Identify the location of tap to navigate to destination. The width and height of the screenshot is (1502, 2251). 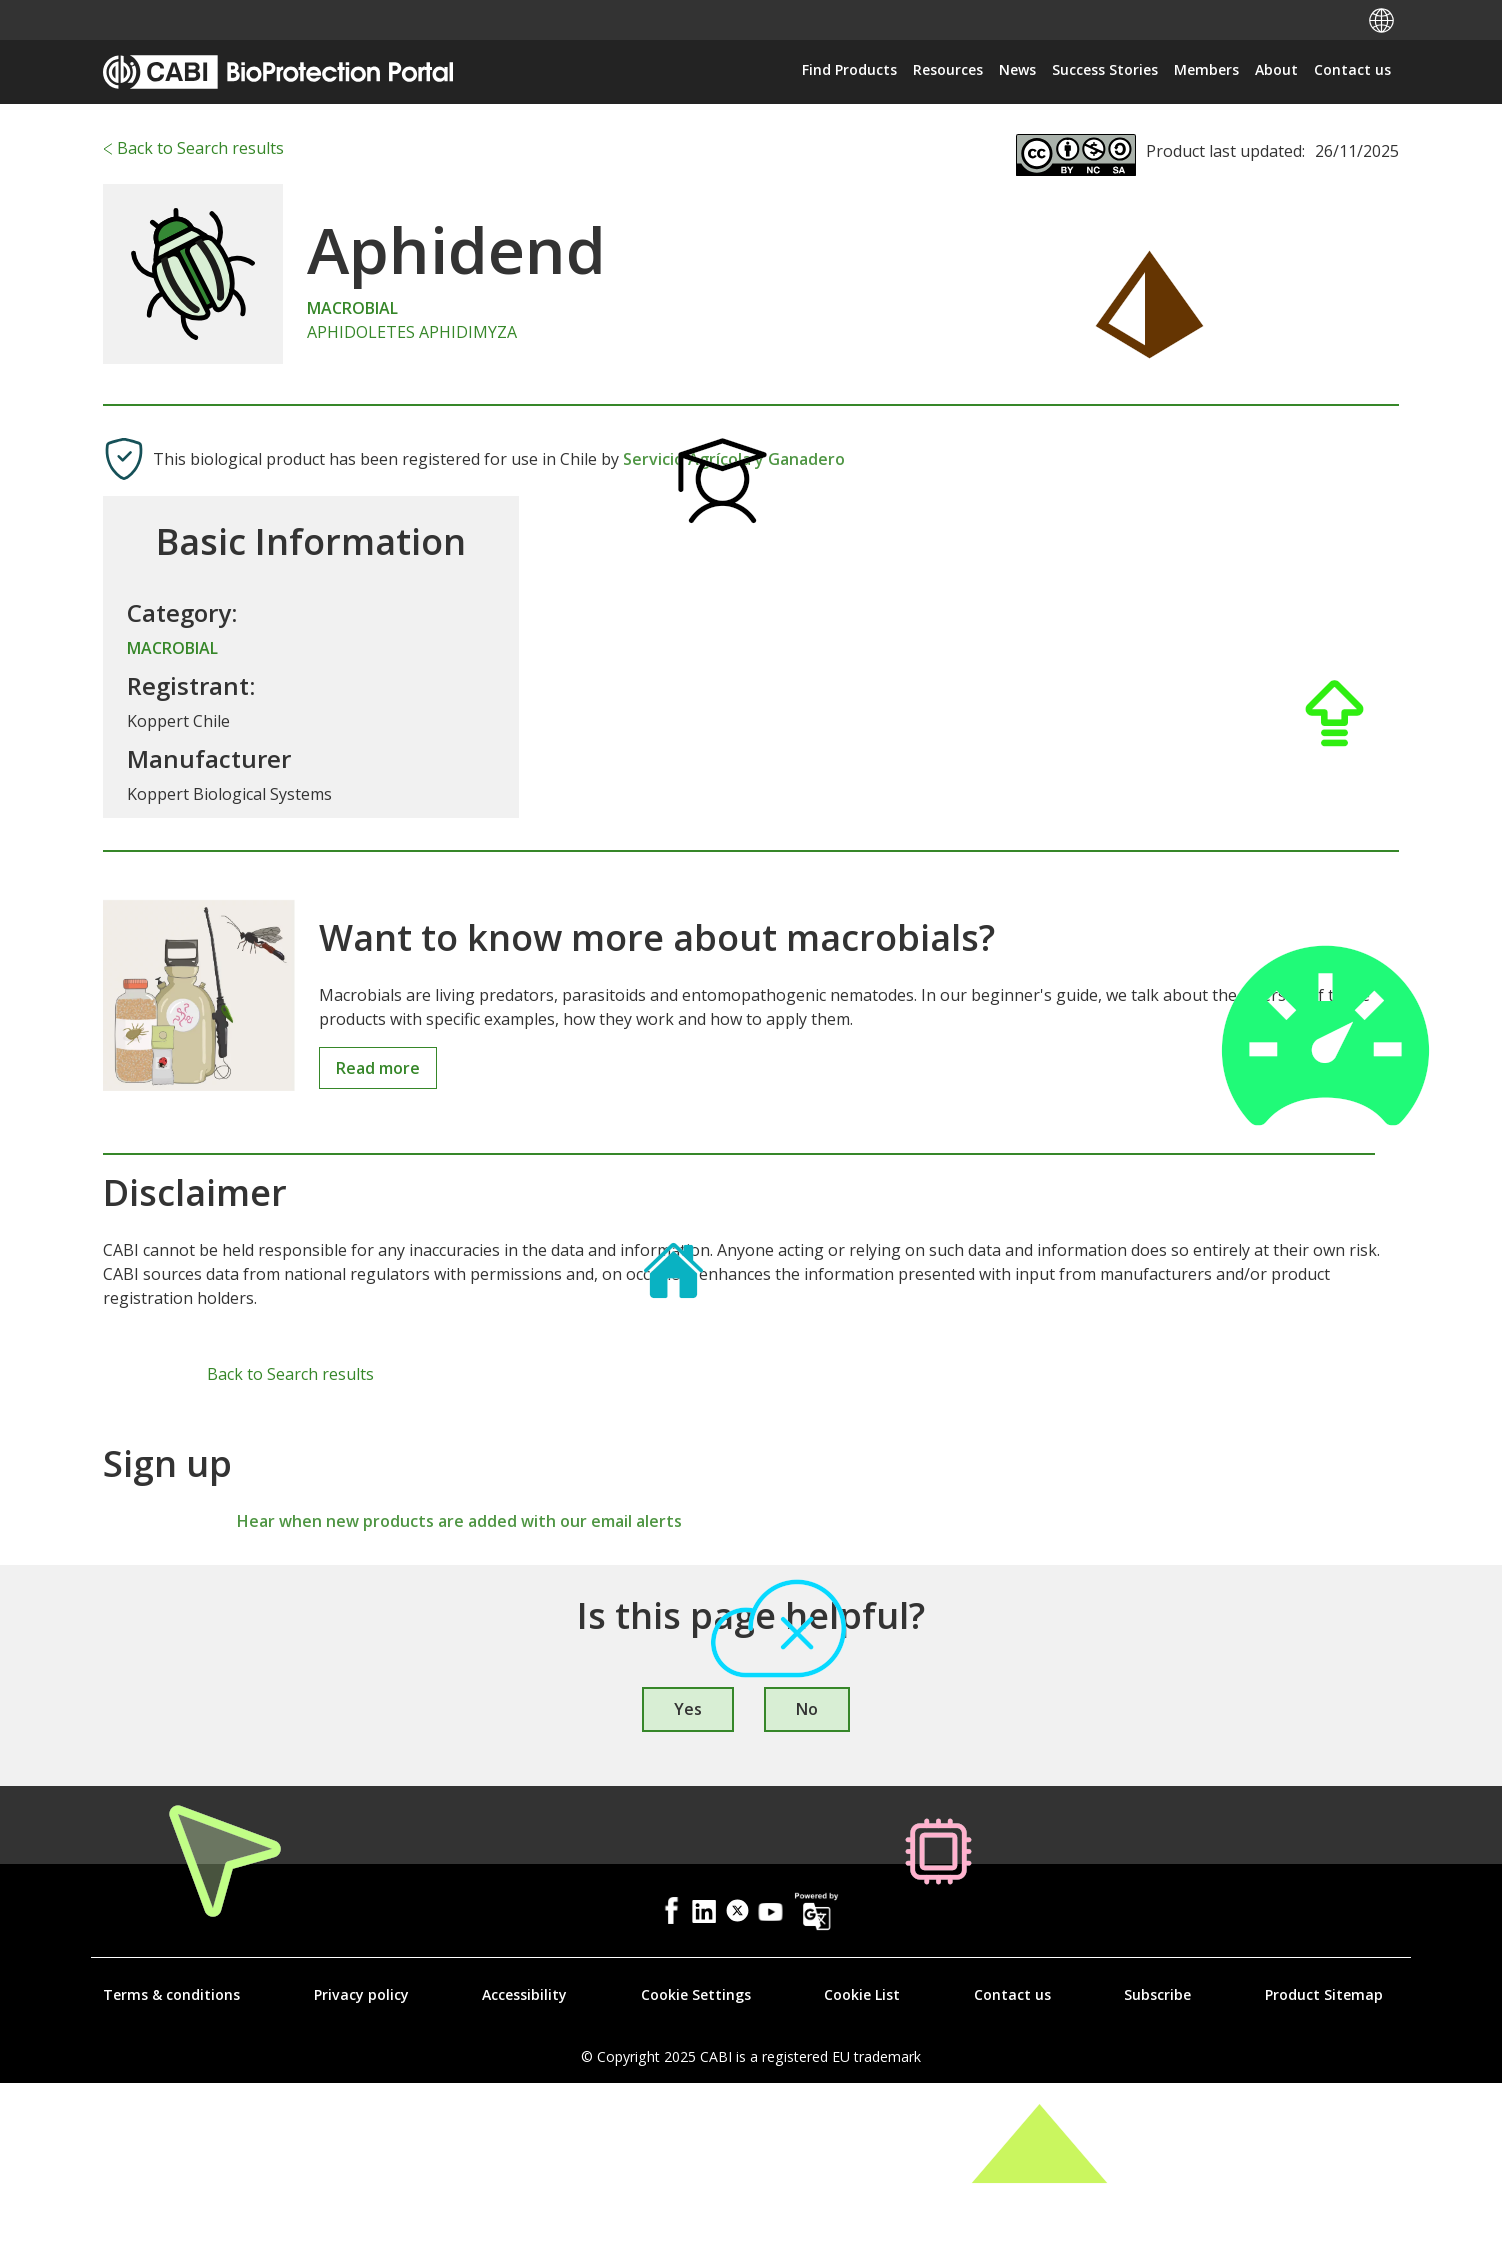
(216, 1852).